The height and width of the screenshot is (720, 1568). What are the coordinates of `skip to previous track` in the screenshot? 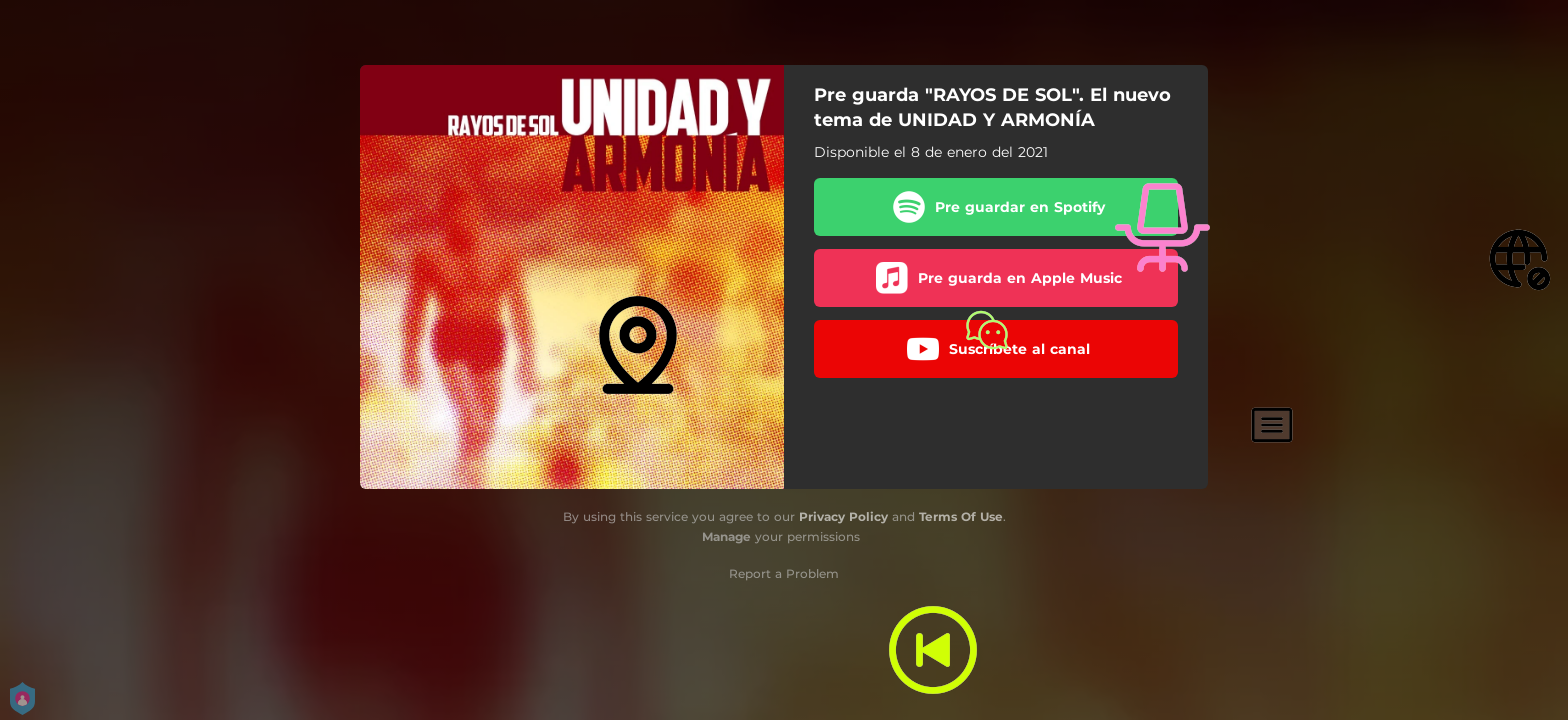 It's located at (933, 650).